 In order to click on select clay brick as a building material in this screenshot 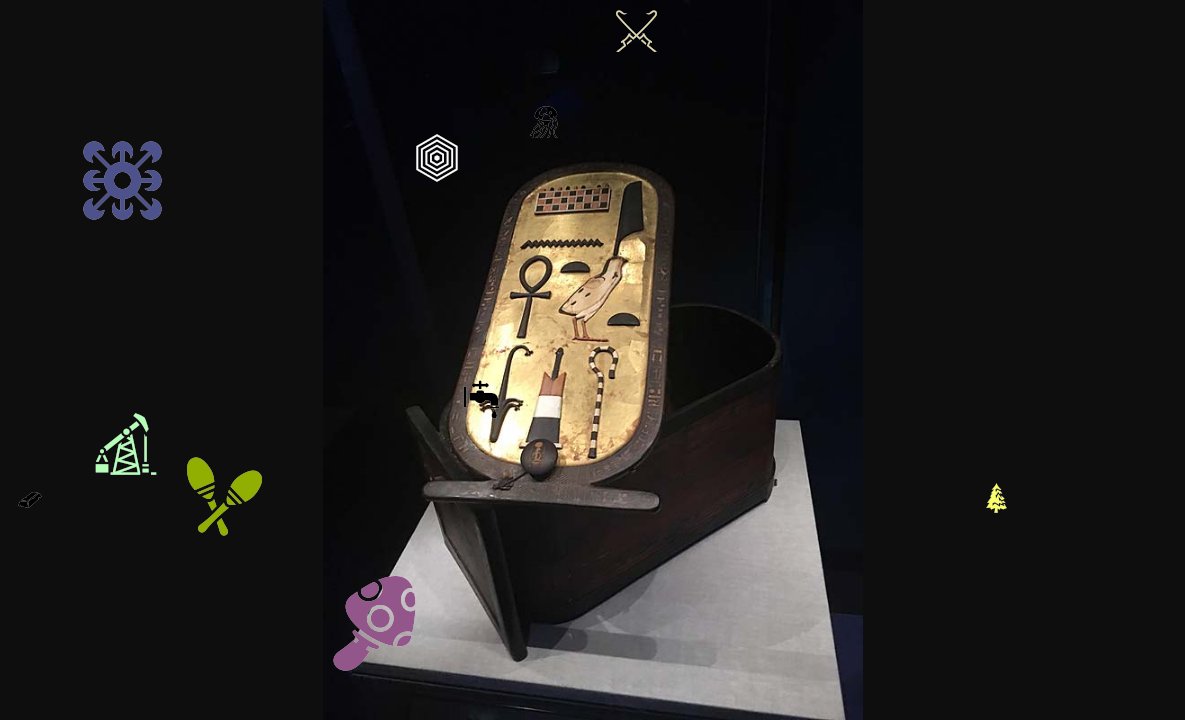, I will do `click(30, 500)`.